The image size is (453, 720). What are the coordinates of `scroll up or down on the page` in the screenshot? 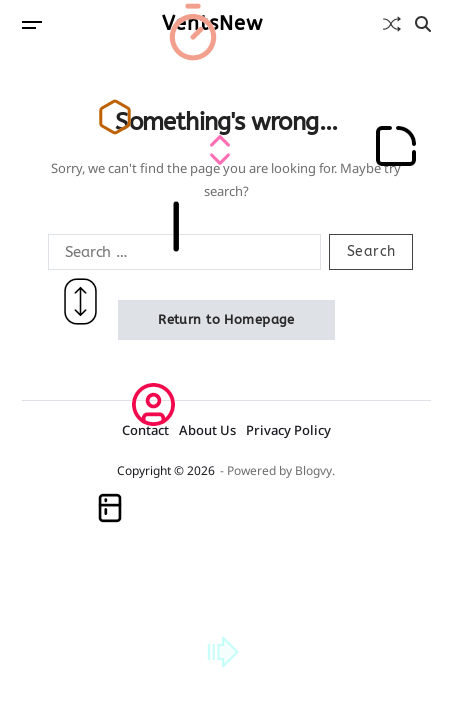 It's located at (80, 301).